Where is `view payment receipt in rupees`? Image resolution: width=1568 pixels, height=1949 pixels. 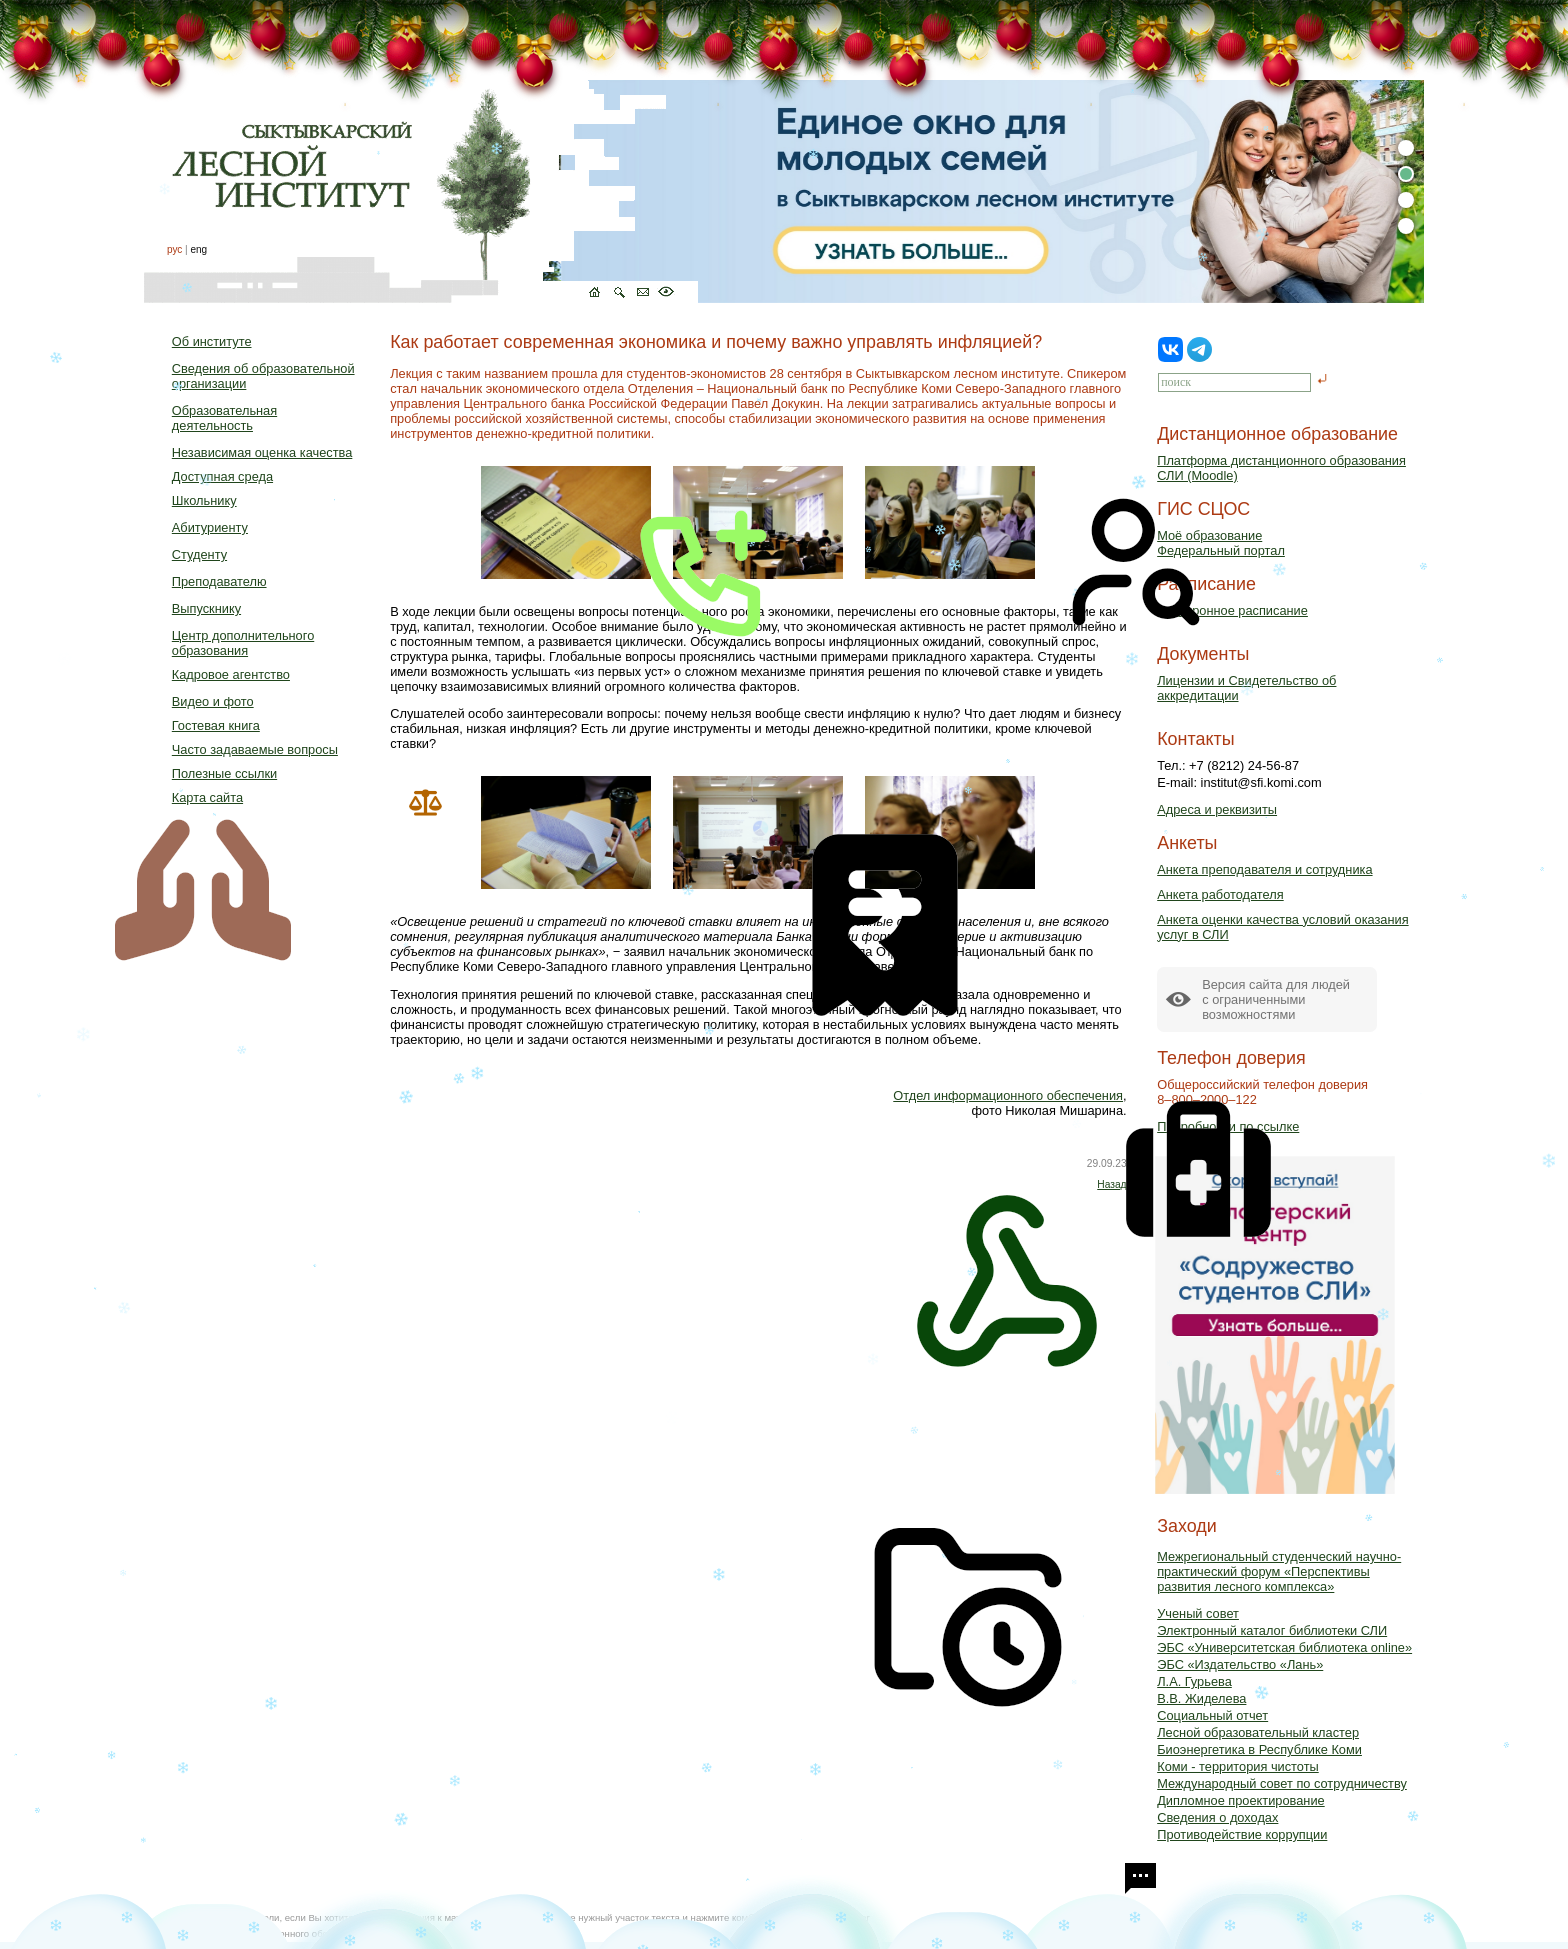
view payment receipt in rupees is located at coordinates (885, 925).